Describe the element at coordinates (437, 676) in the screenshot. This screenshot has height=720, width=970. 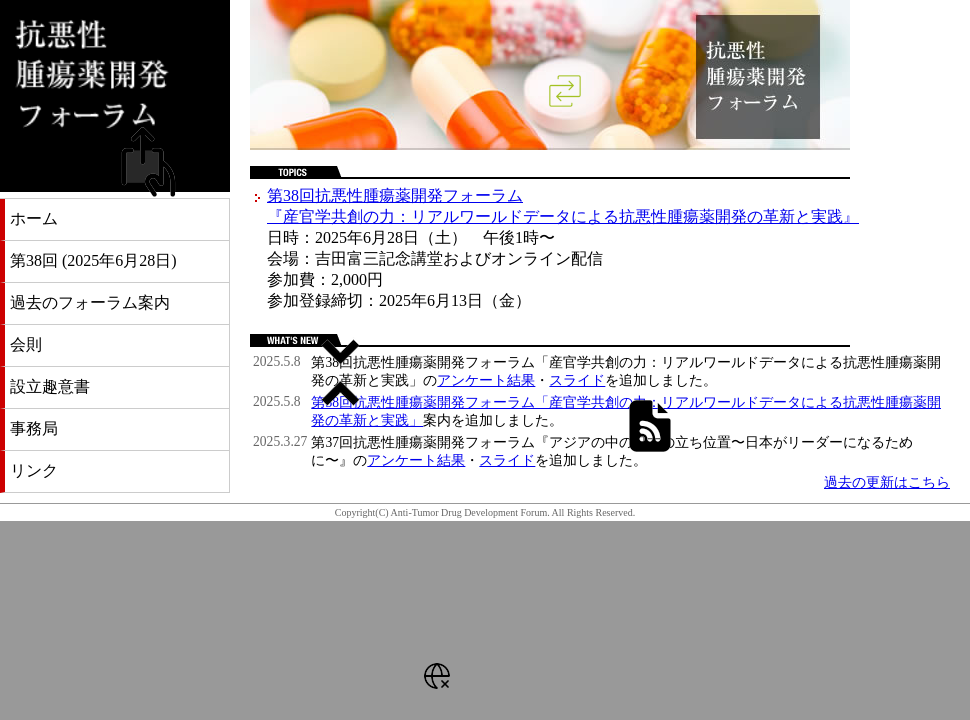
I see `no internet connection` at that location.